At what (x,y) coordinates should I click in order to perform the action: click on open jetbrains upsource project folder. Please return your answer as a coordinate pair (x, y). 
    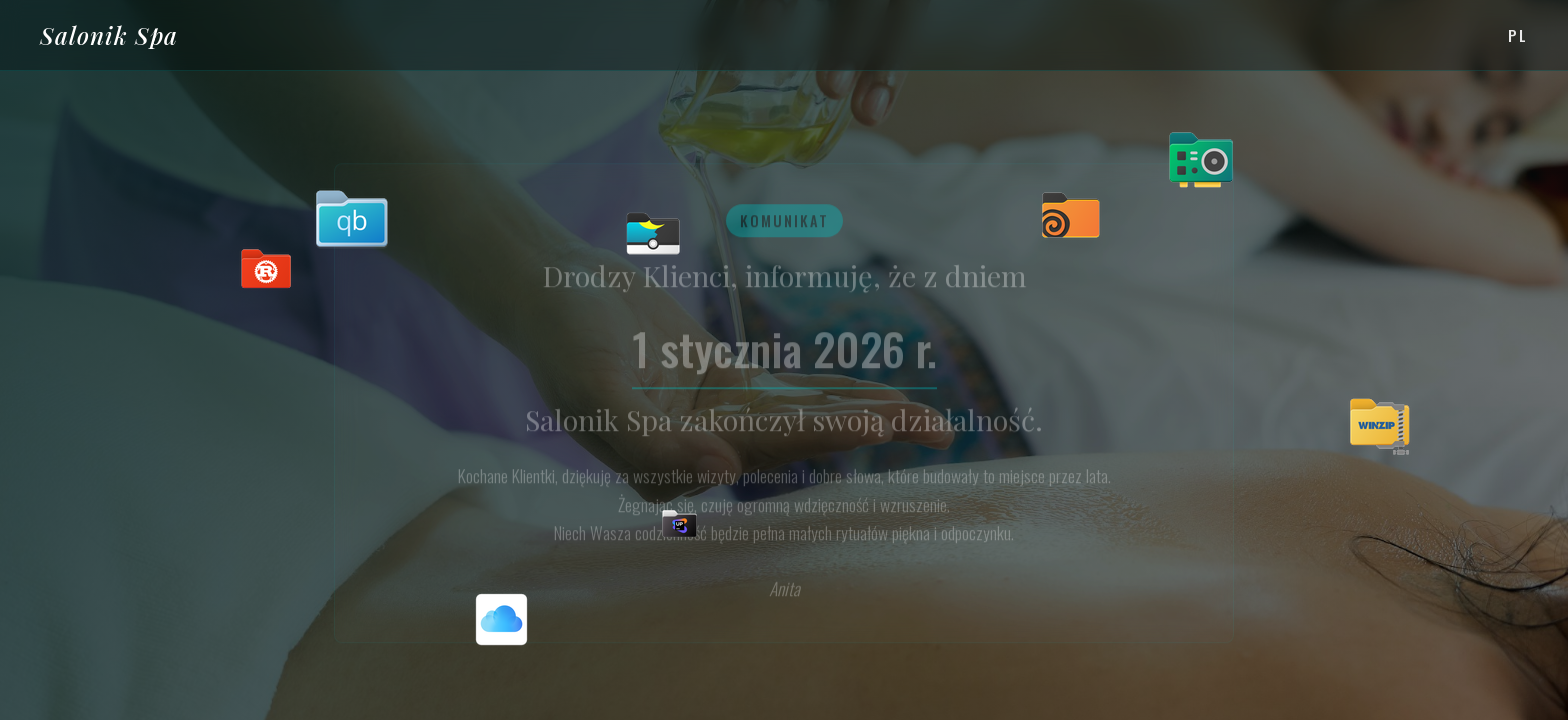
    Looking at the image, I should click on (679, 524).